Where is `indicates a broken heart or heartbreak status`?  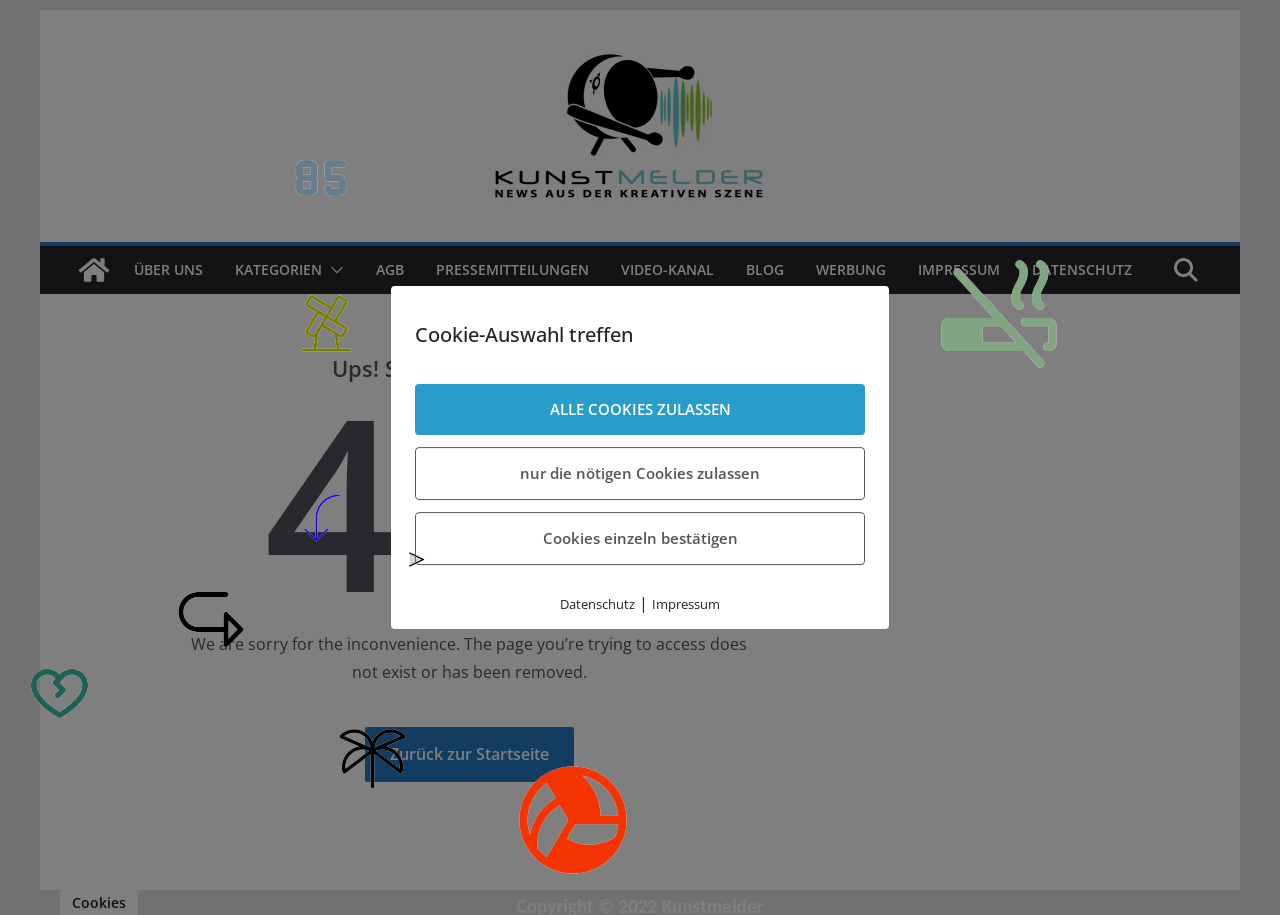
indicates a broken heart or heartbreak status is located at coordinates (59, 691).